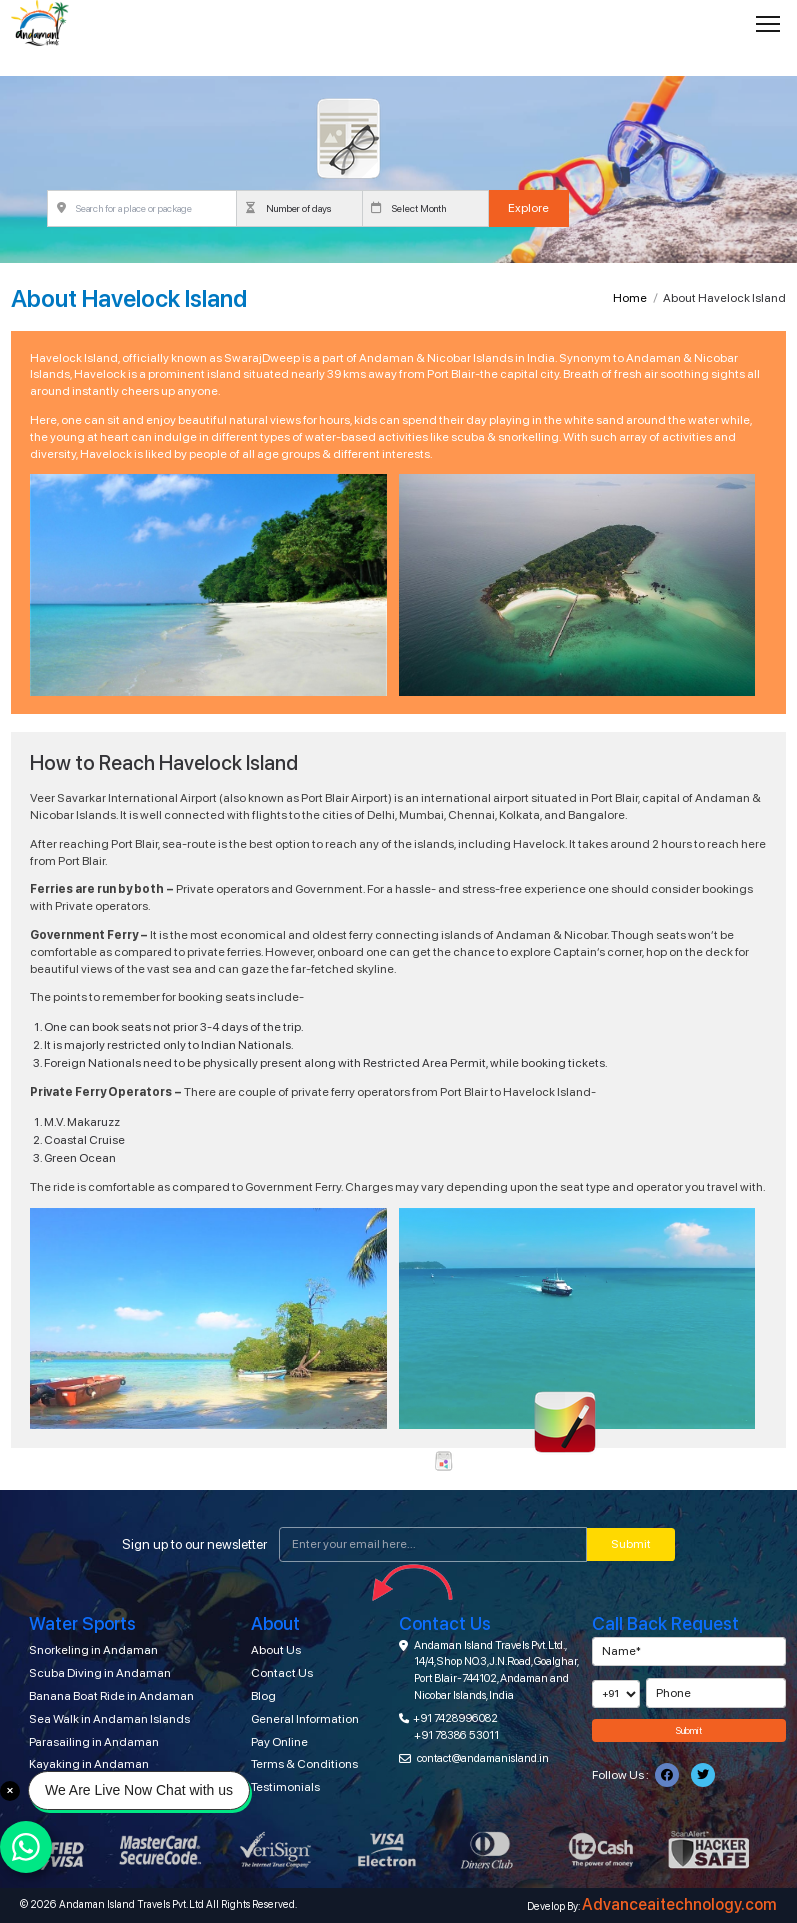 Image resolution: width=797 pixels, height=1923 pixels. What do you see at coordinates (444, 1461) in the screenshot?
I see `open the software center to browse and install apps` at bounding box center [444, 1461].